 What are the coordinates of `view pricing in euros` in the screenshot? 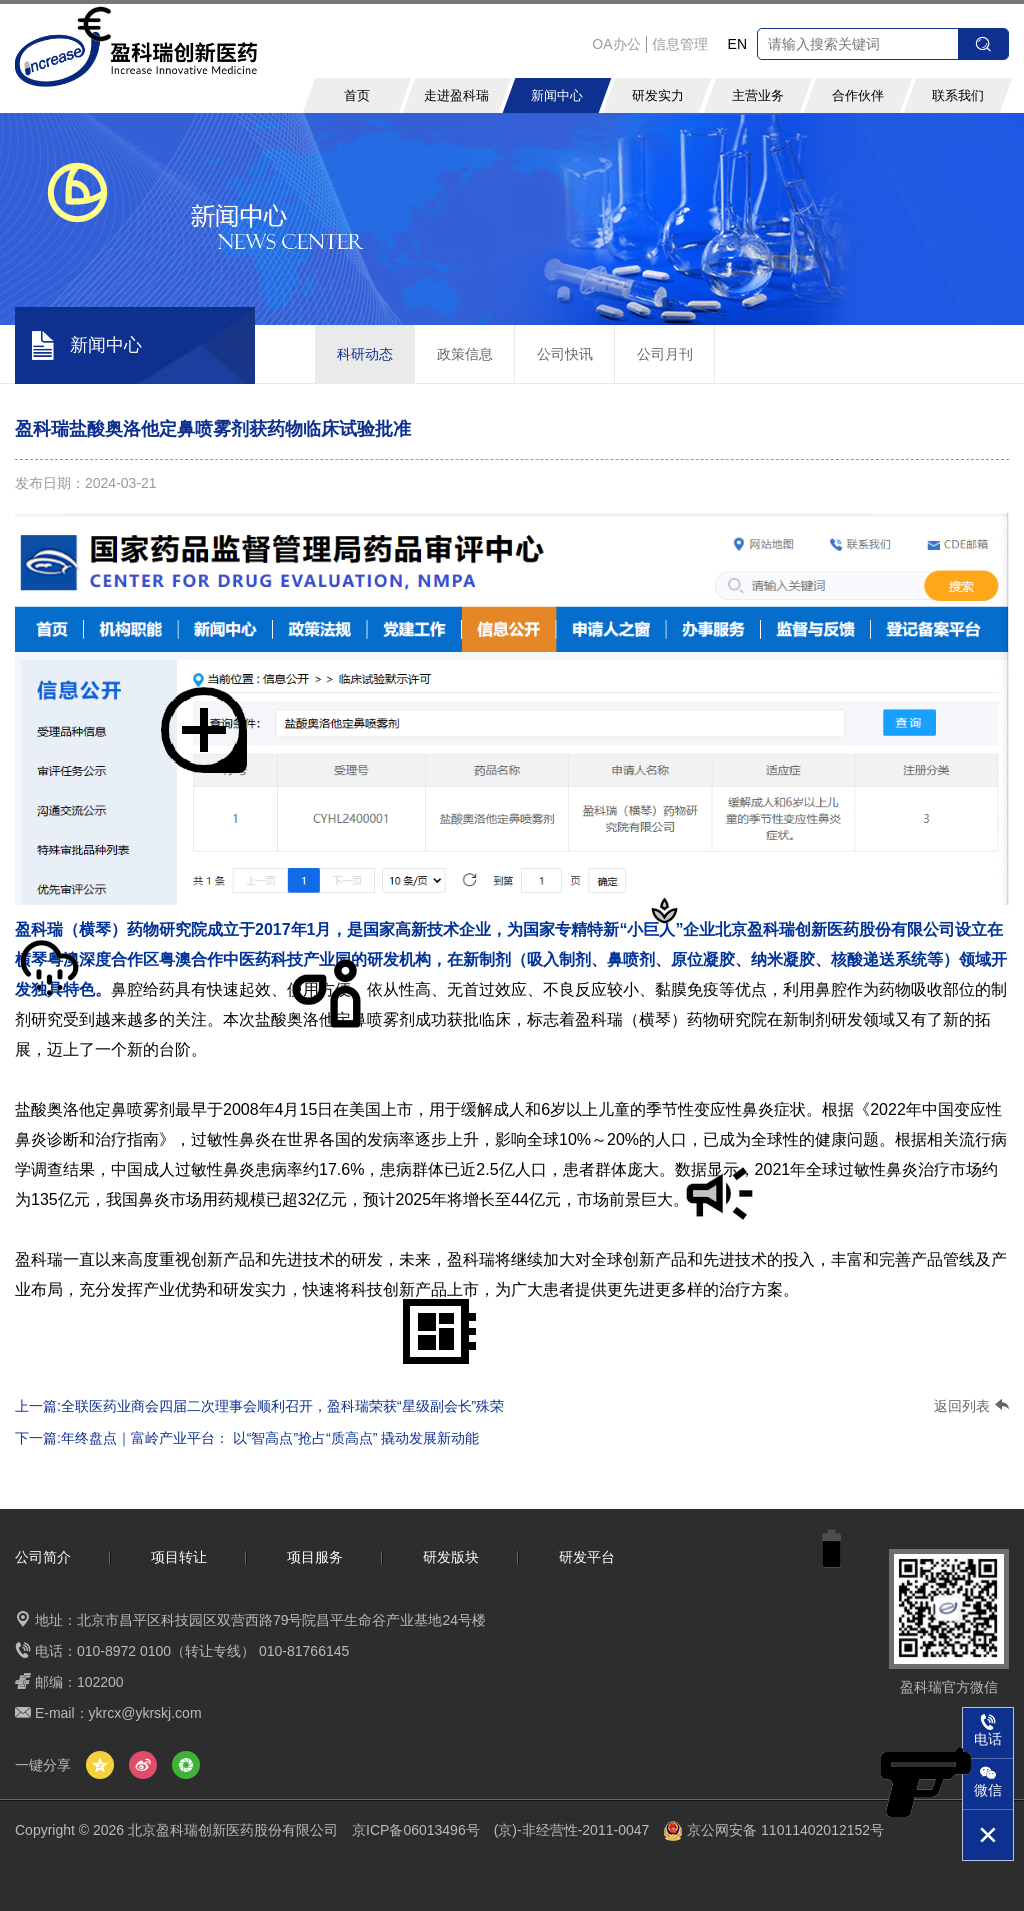 It's located at (95, 24).